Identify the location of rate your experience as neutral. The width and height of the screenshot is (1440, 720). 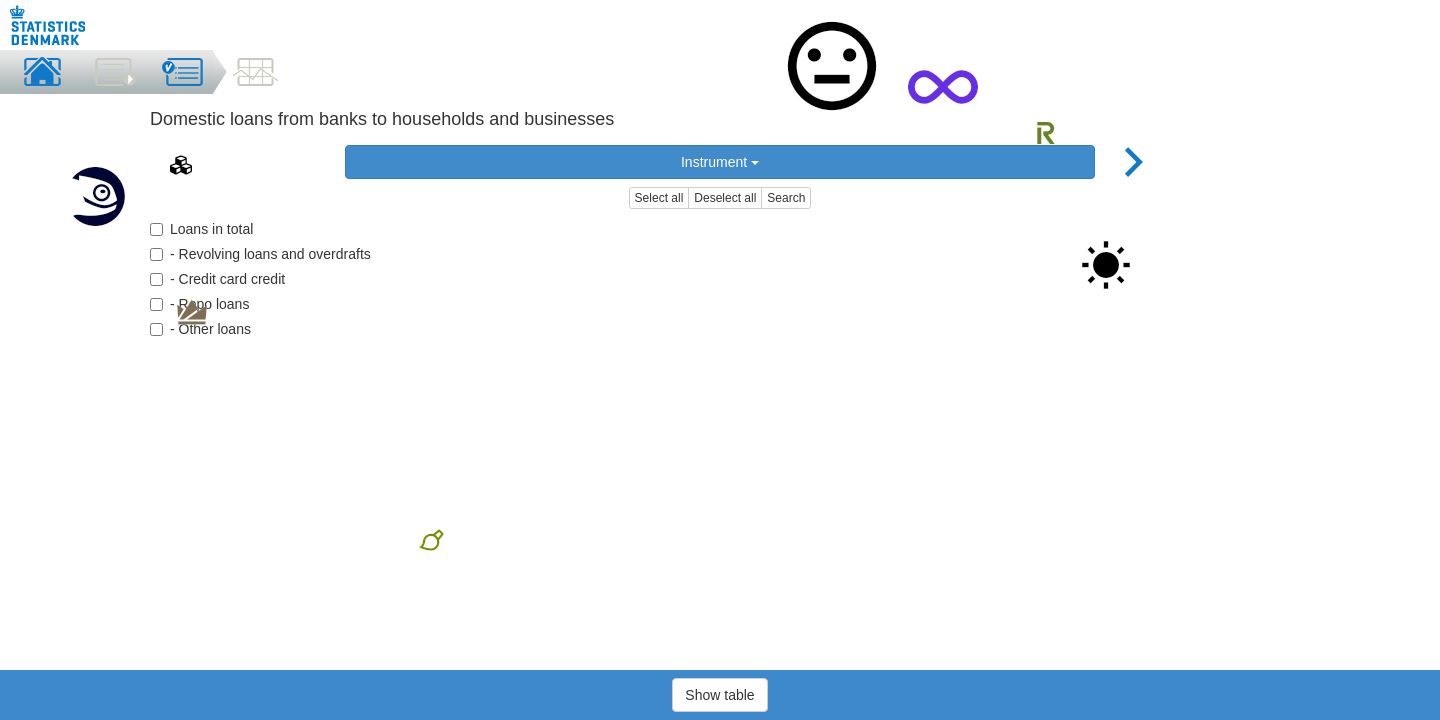
(832, 66).